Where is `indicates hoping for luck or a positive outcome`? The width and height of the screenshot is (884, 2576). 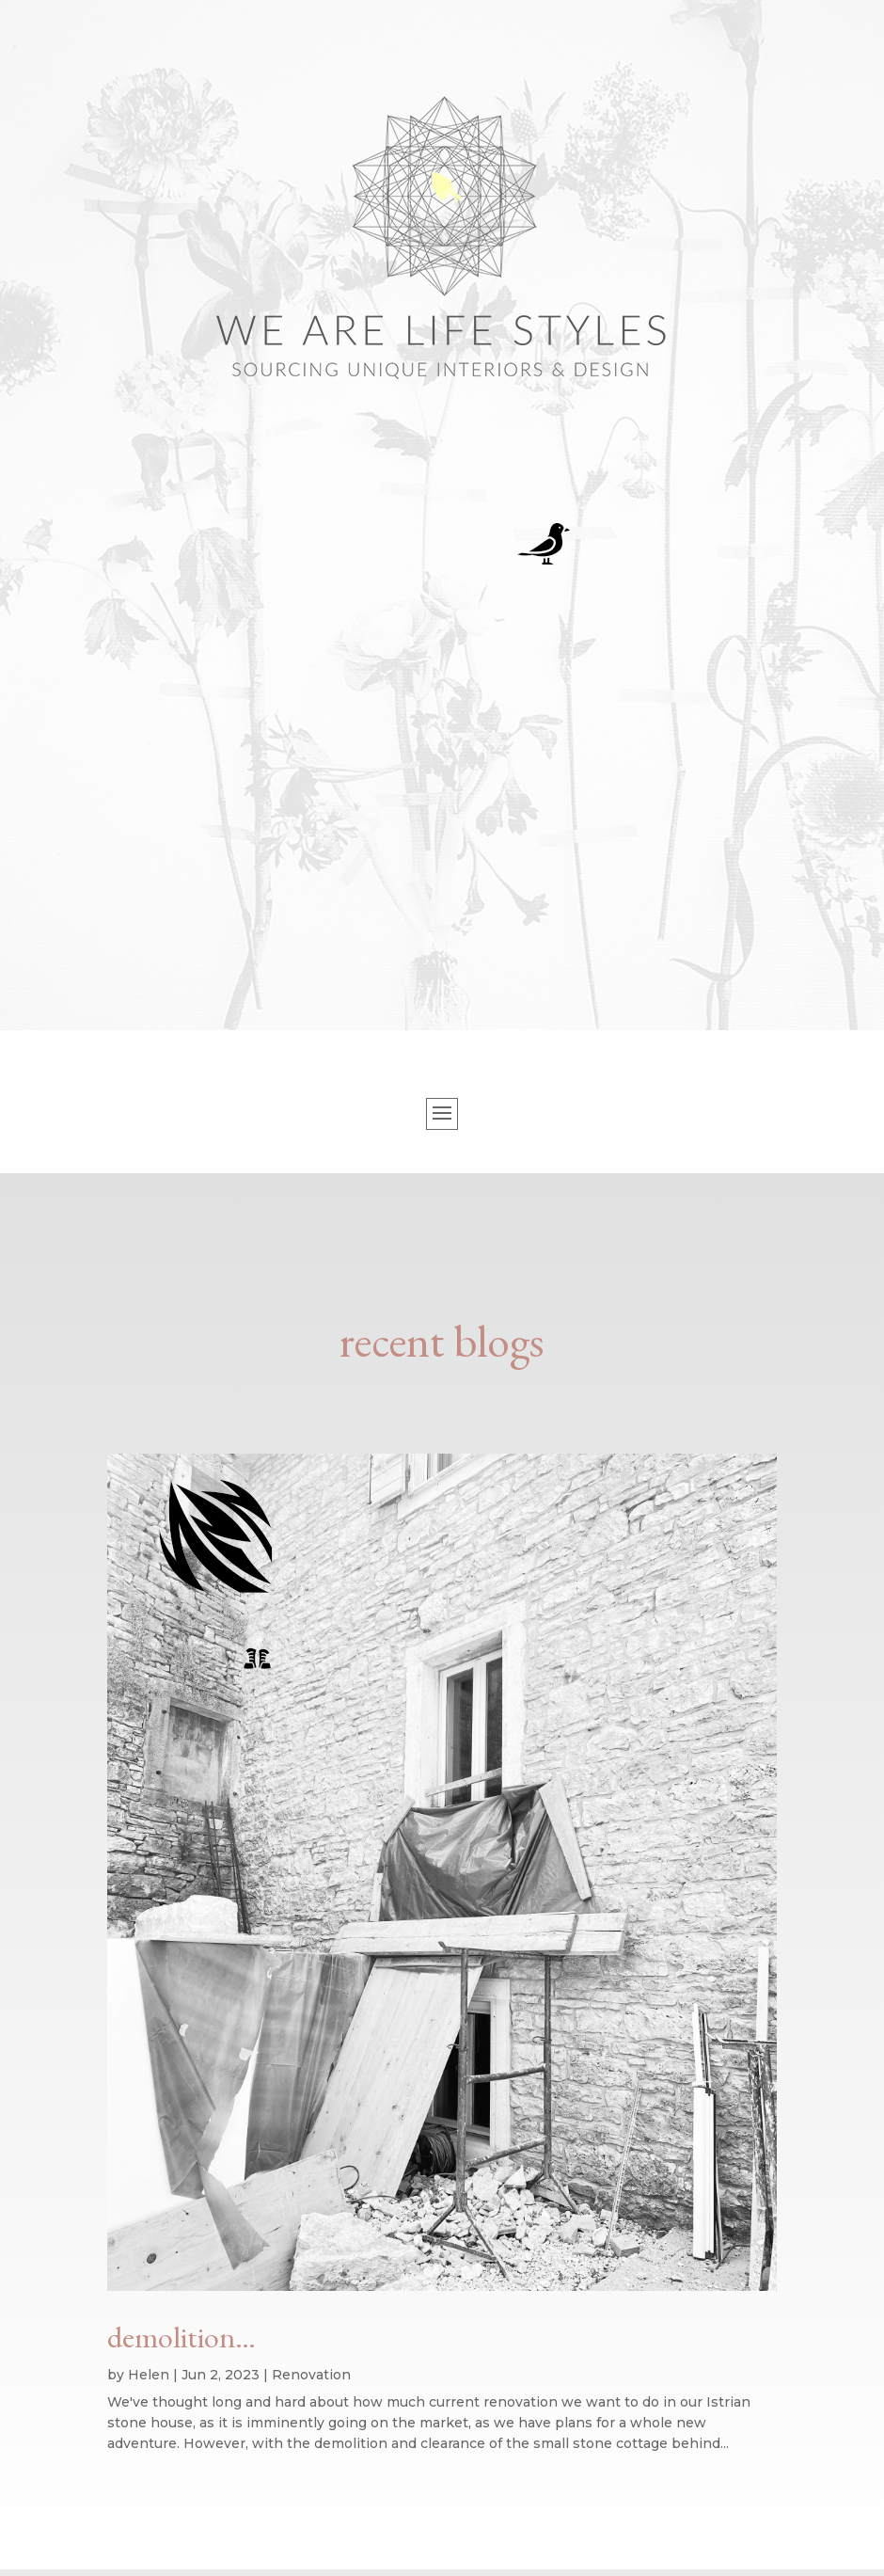
indicates hoping for luck or a positive outcome is located at coordinates (447, 187).